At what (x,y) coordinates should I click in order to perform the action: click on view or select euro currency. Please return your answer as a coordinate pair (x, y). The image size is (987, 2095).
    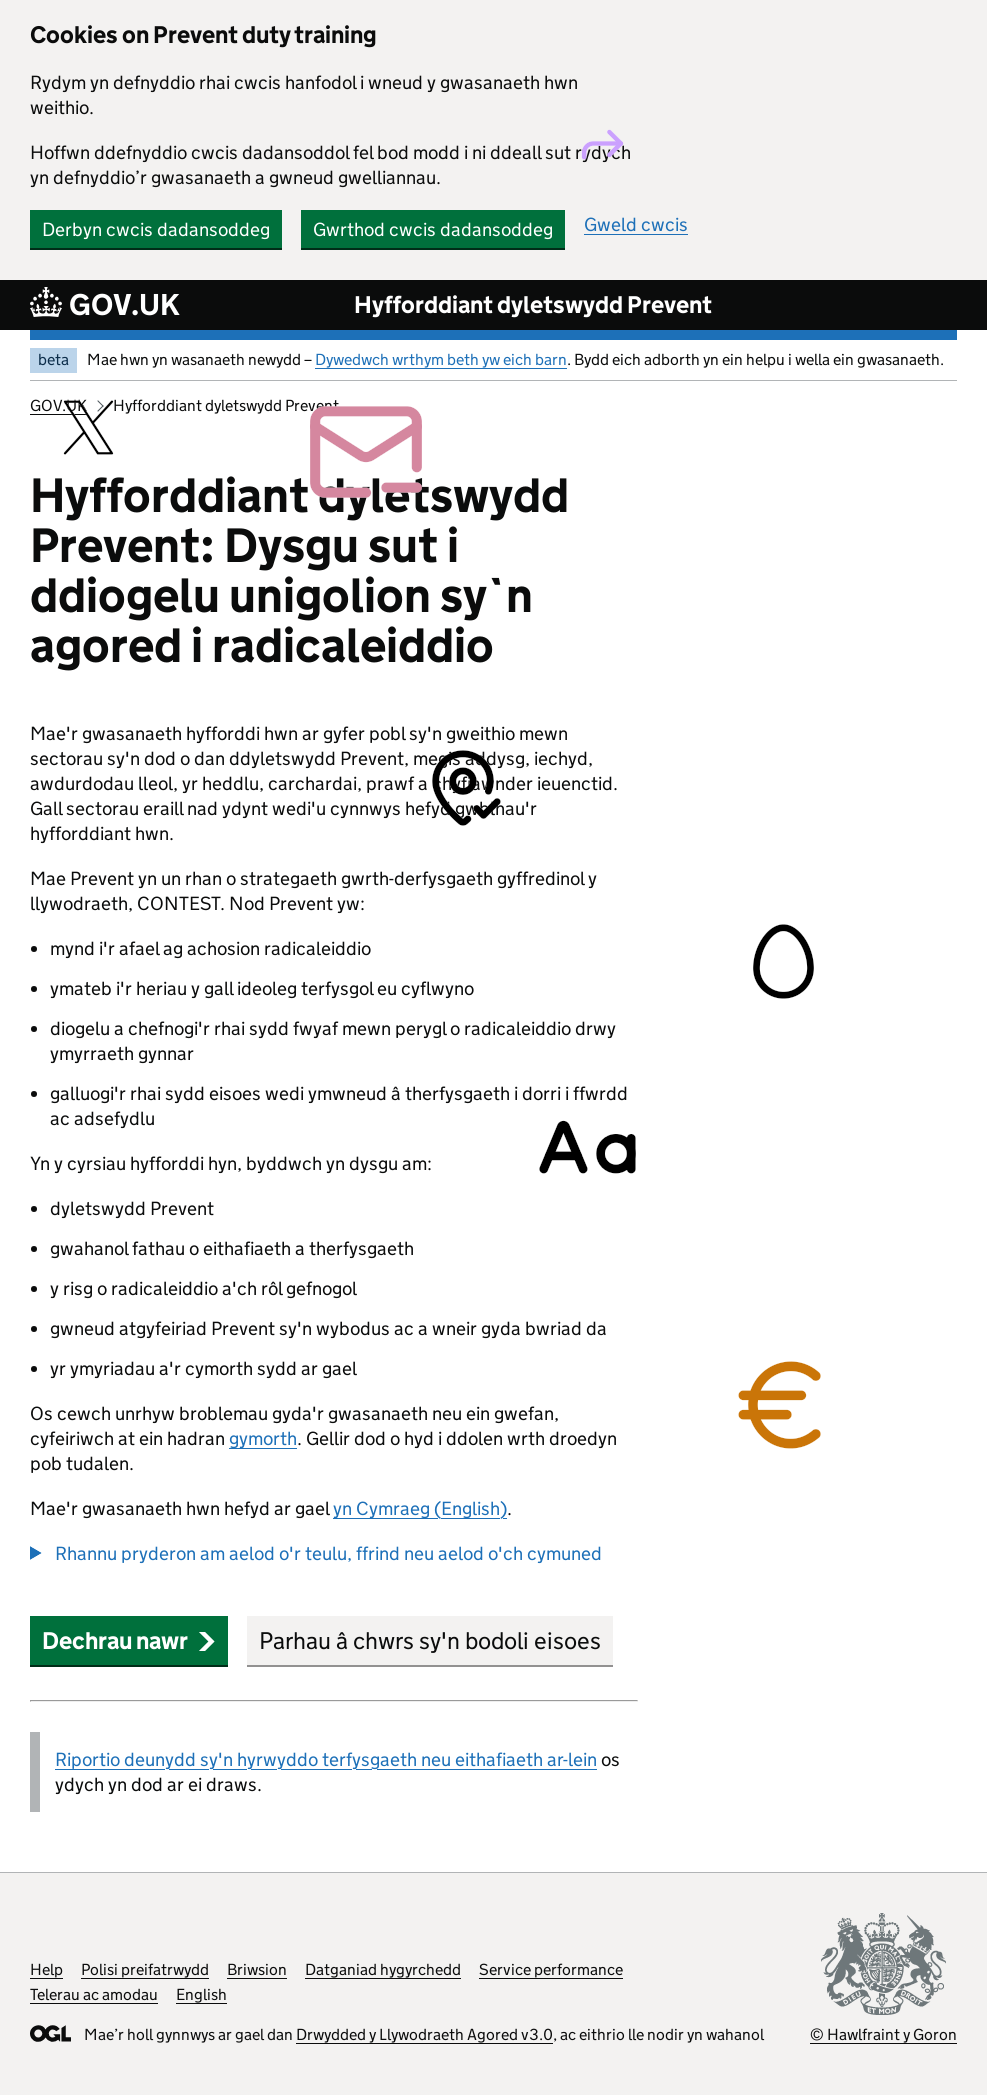
    Looking at the image, I should click on (782, 1405).